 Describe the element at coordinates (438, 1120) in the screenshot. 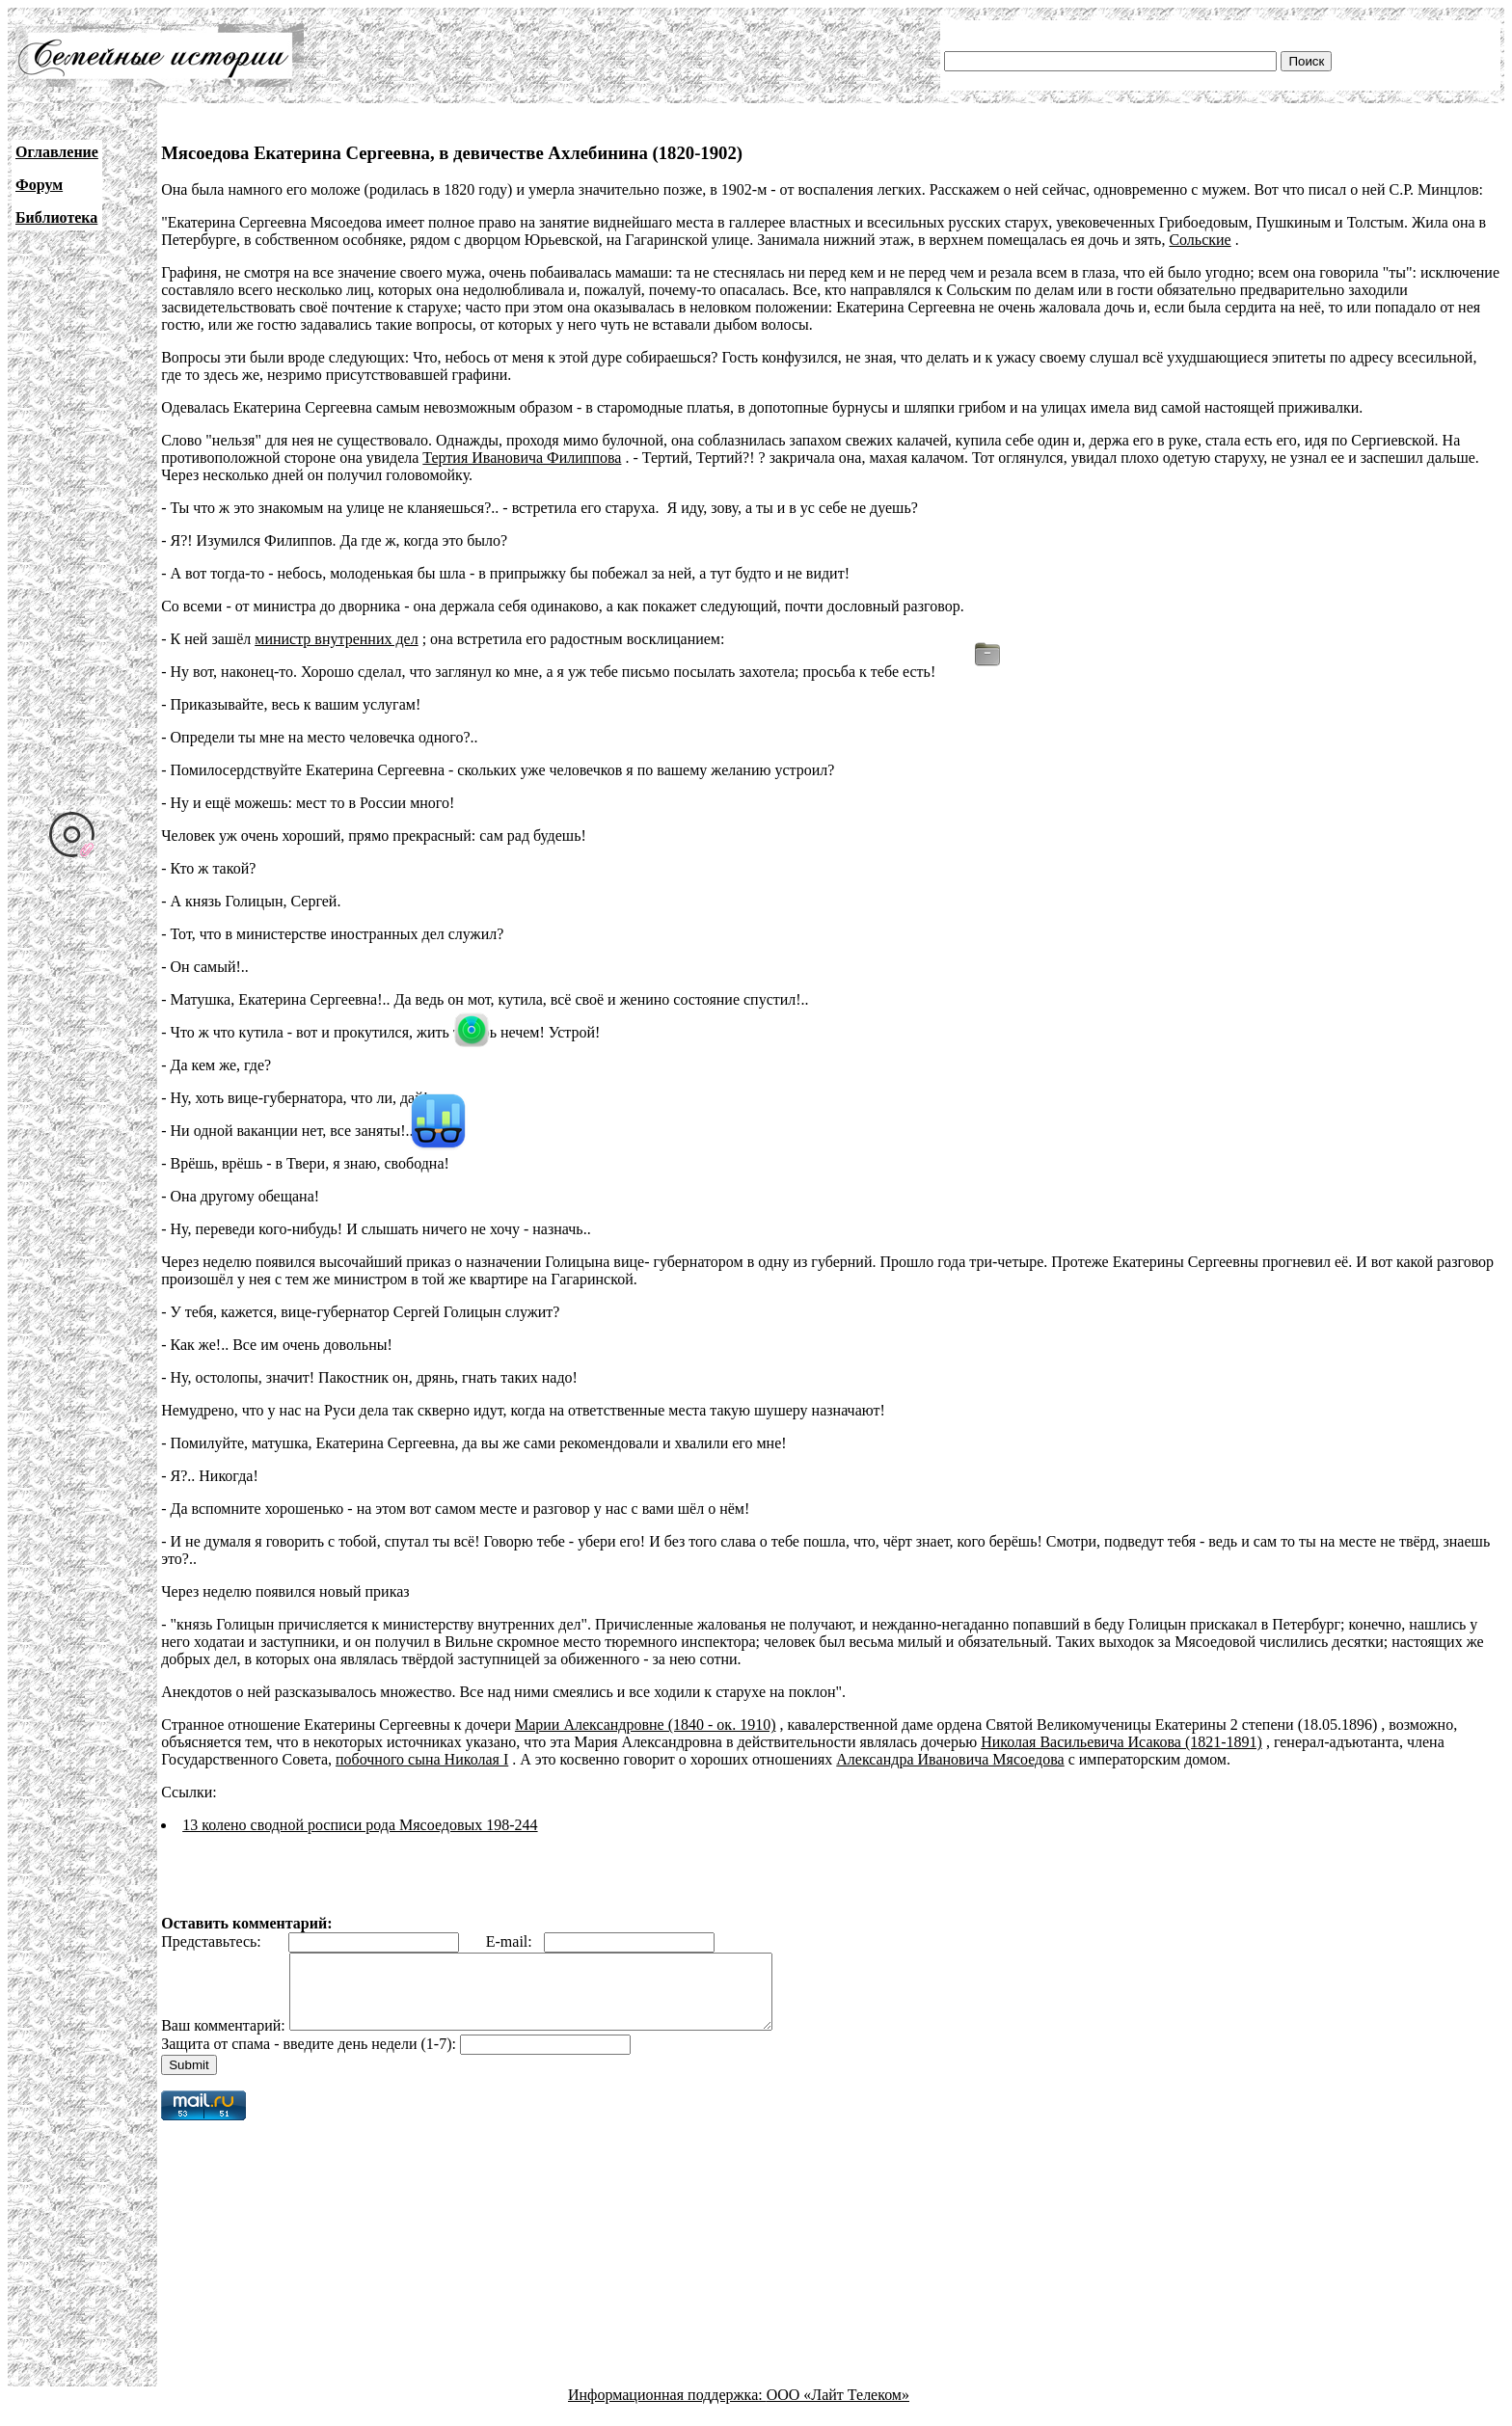

I see `open geekbench to benchmark device performance` at that location.